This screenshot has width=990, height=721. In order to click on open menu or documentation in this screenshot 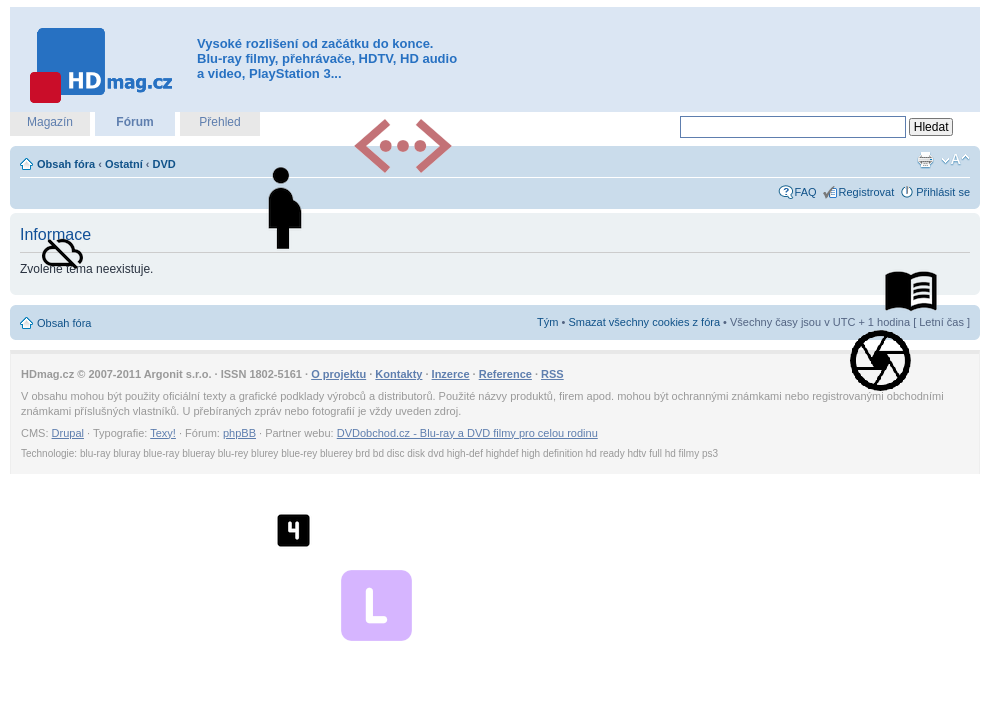, I will do `click(911, 289)`.